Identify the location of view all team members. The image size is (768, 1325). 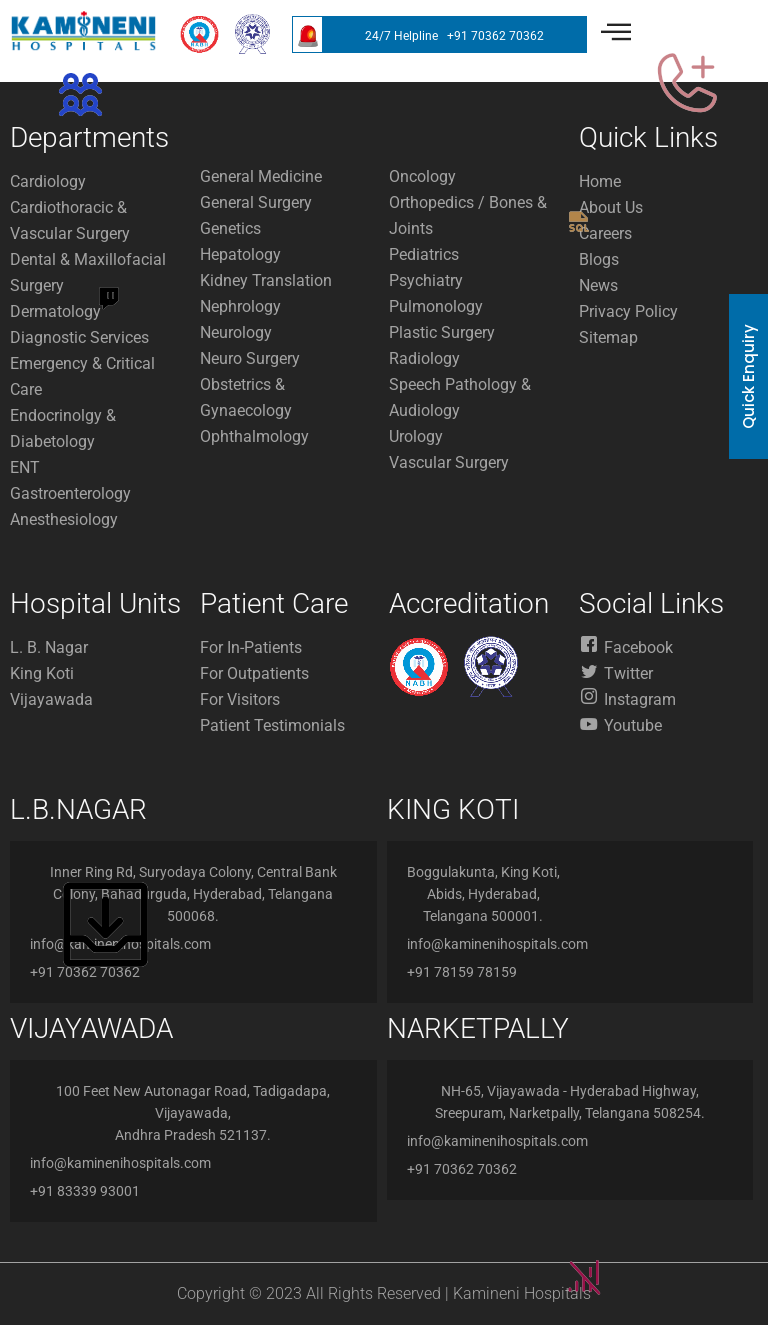
(80, 94).